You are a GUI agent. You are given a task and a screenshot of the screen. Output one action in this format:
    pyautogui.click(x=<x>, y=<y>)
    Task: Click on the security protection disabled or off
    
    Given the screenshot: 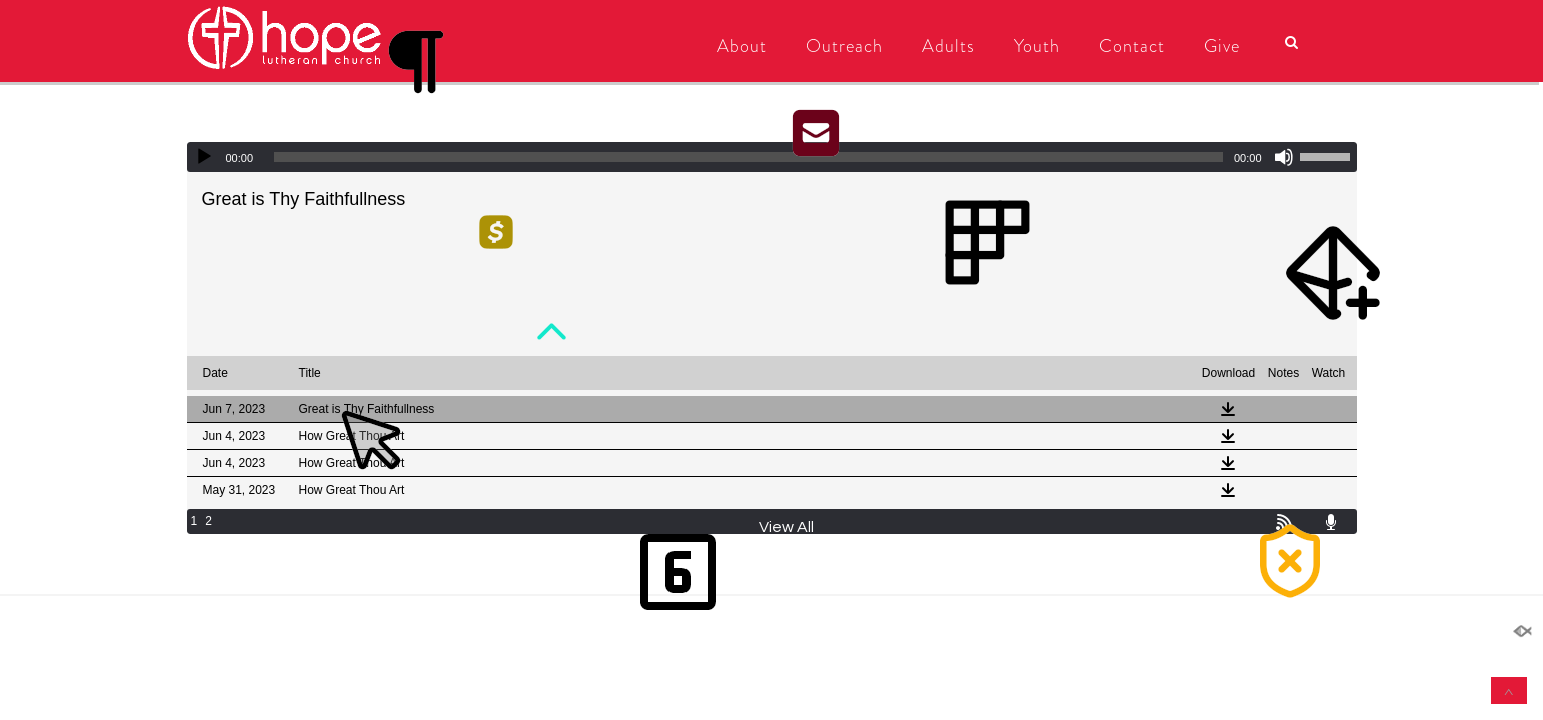 What is the action you would take?
    pyautogui.click(x=1290, y=561)
    